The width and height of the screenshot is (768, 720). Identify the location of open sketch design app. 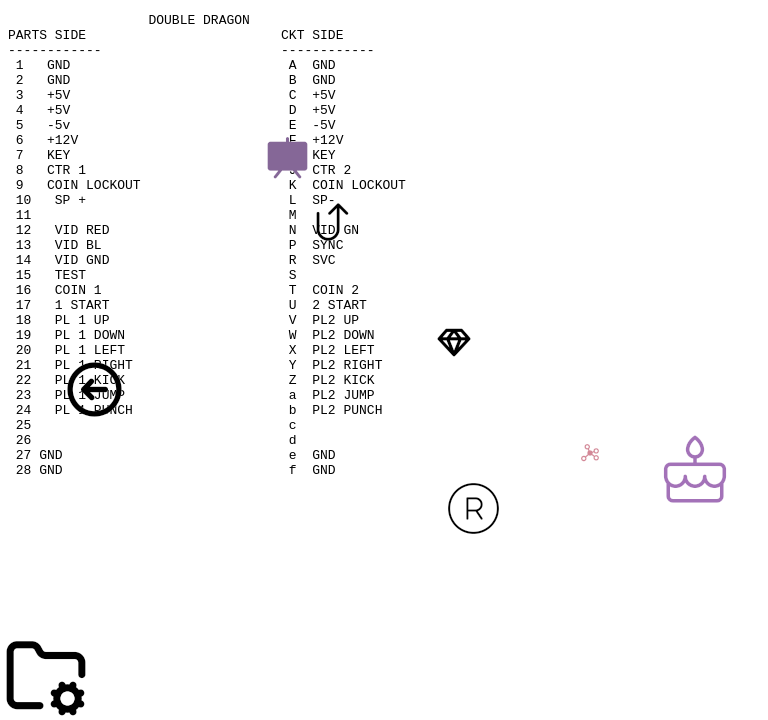
(454, 342).